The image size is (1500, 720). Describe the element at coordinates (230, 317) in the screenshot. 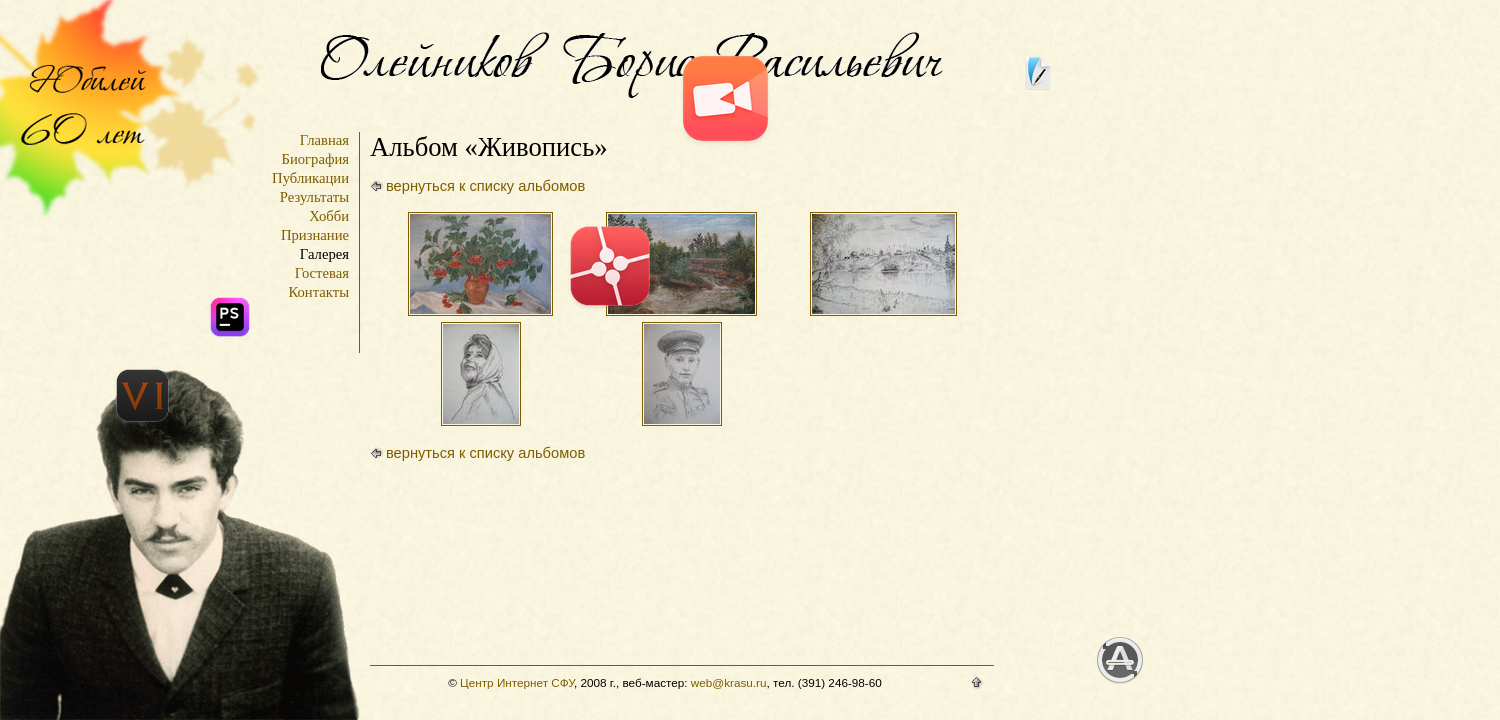

I see `open phpstorm ide` at that location.